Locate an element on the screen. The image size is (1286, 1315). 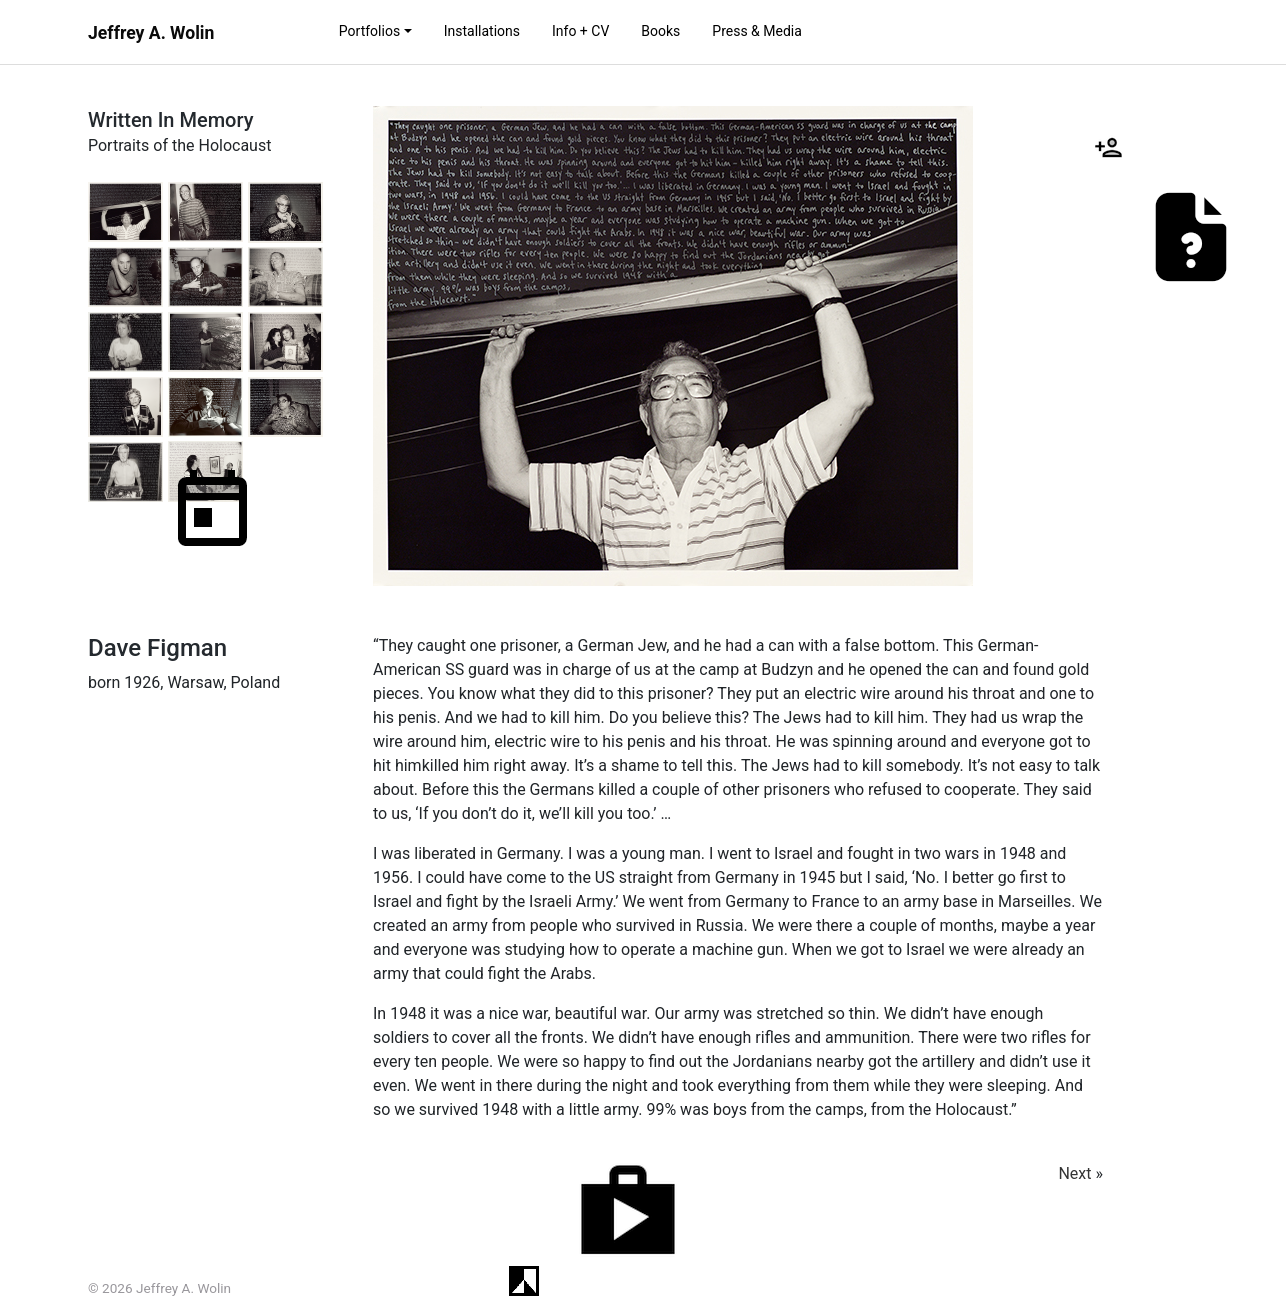
open the app store or marketplace is located at coordinates (628, 1212).